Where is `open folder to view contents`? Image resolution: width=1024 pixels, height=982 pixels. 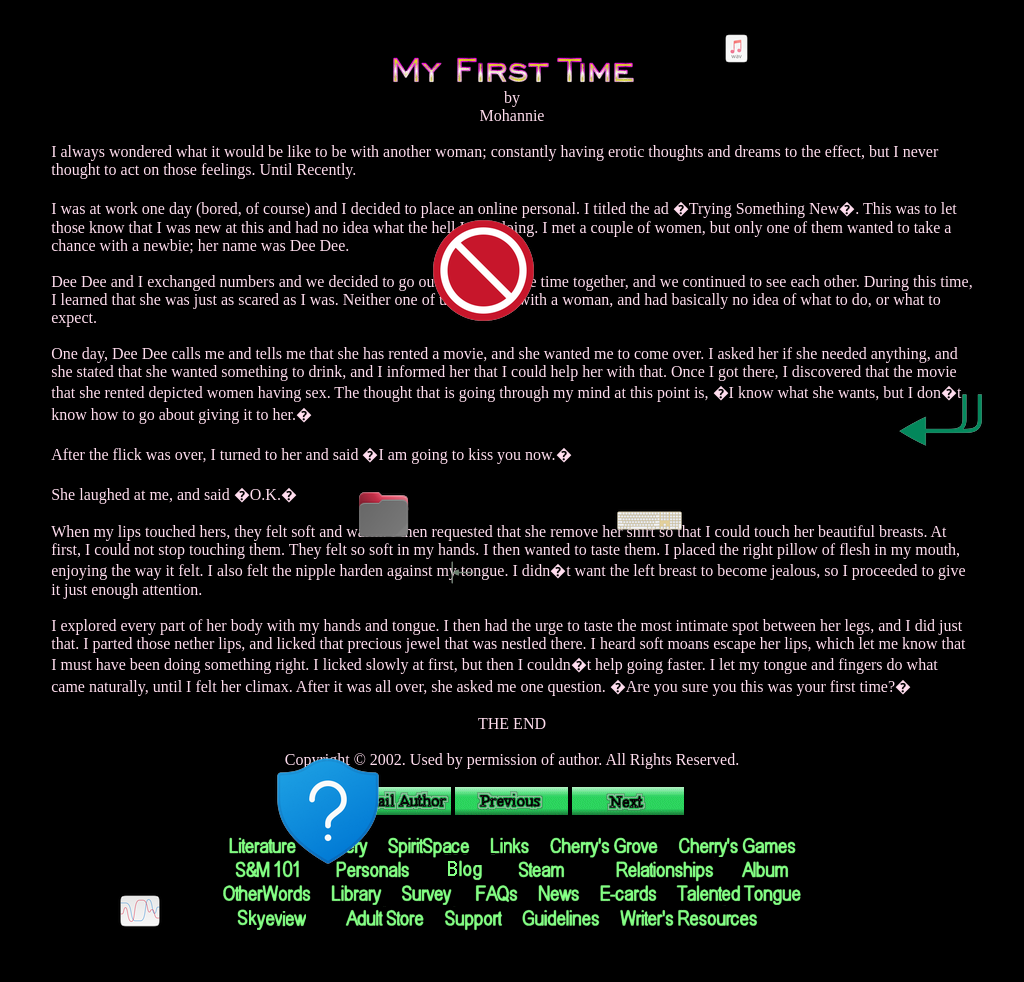 open folder to view contents is located at coordinates (383, 514).